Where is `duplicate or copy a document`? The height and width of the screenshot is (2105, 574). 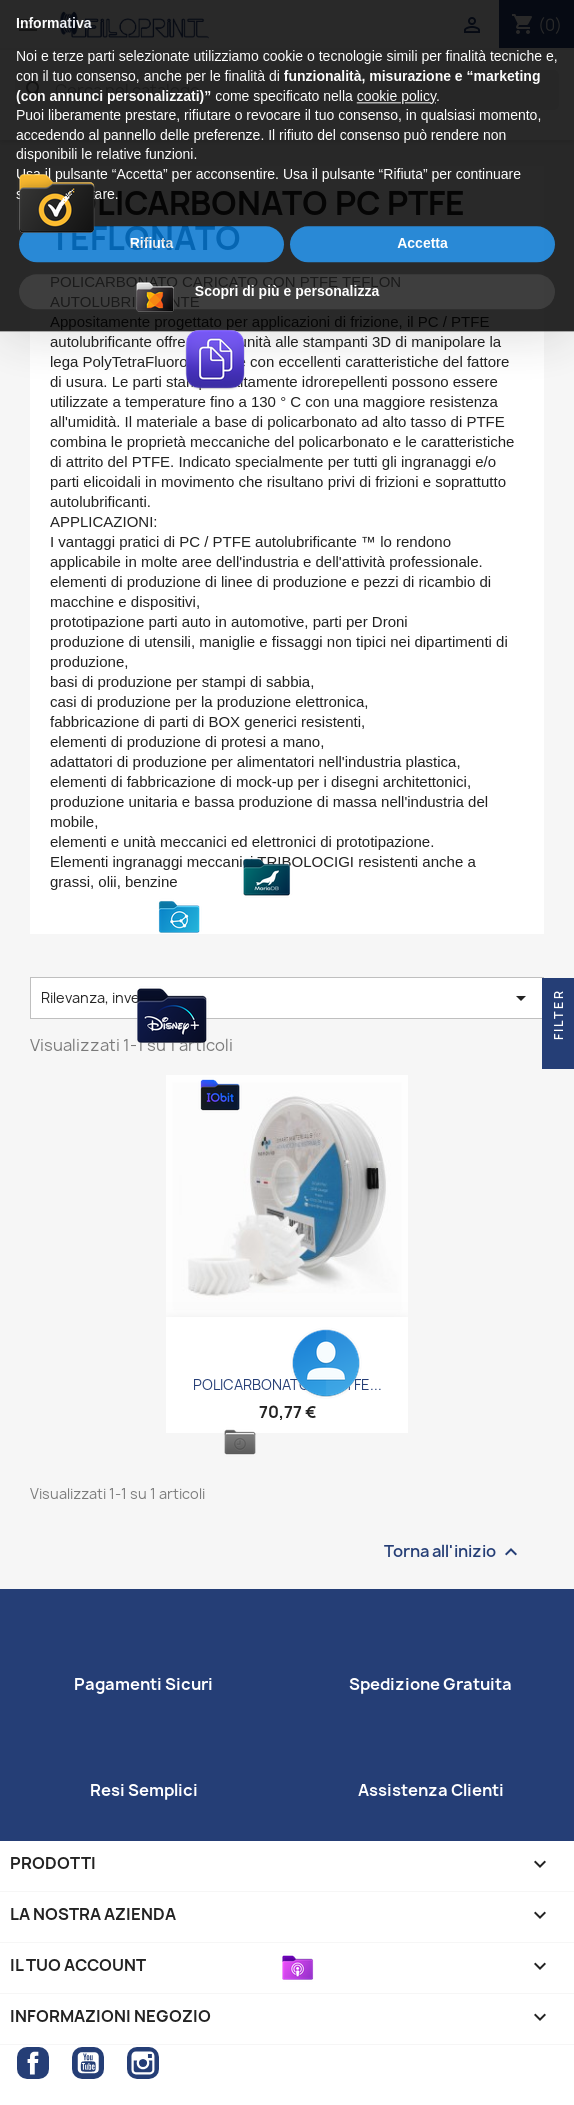
duplicate or copy a document is located at coordinates (215, 359).